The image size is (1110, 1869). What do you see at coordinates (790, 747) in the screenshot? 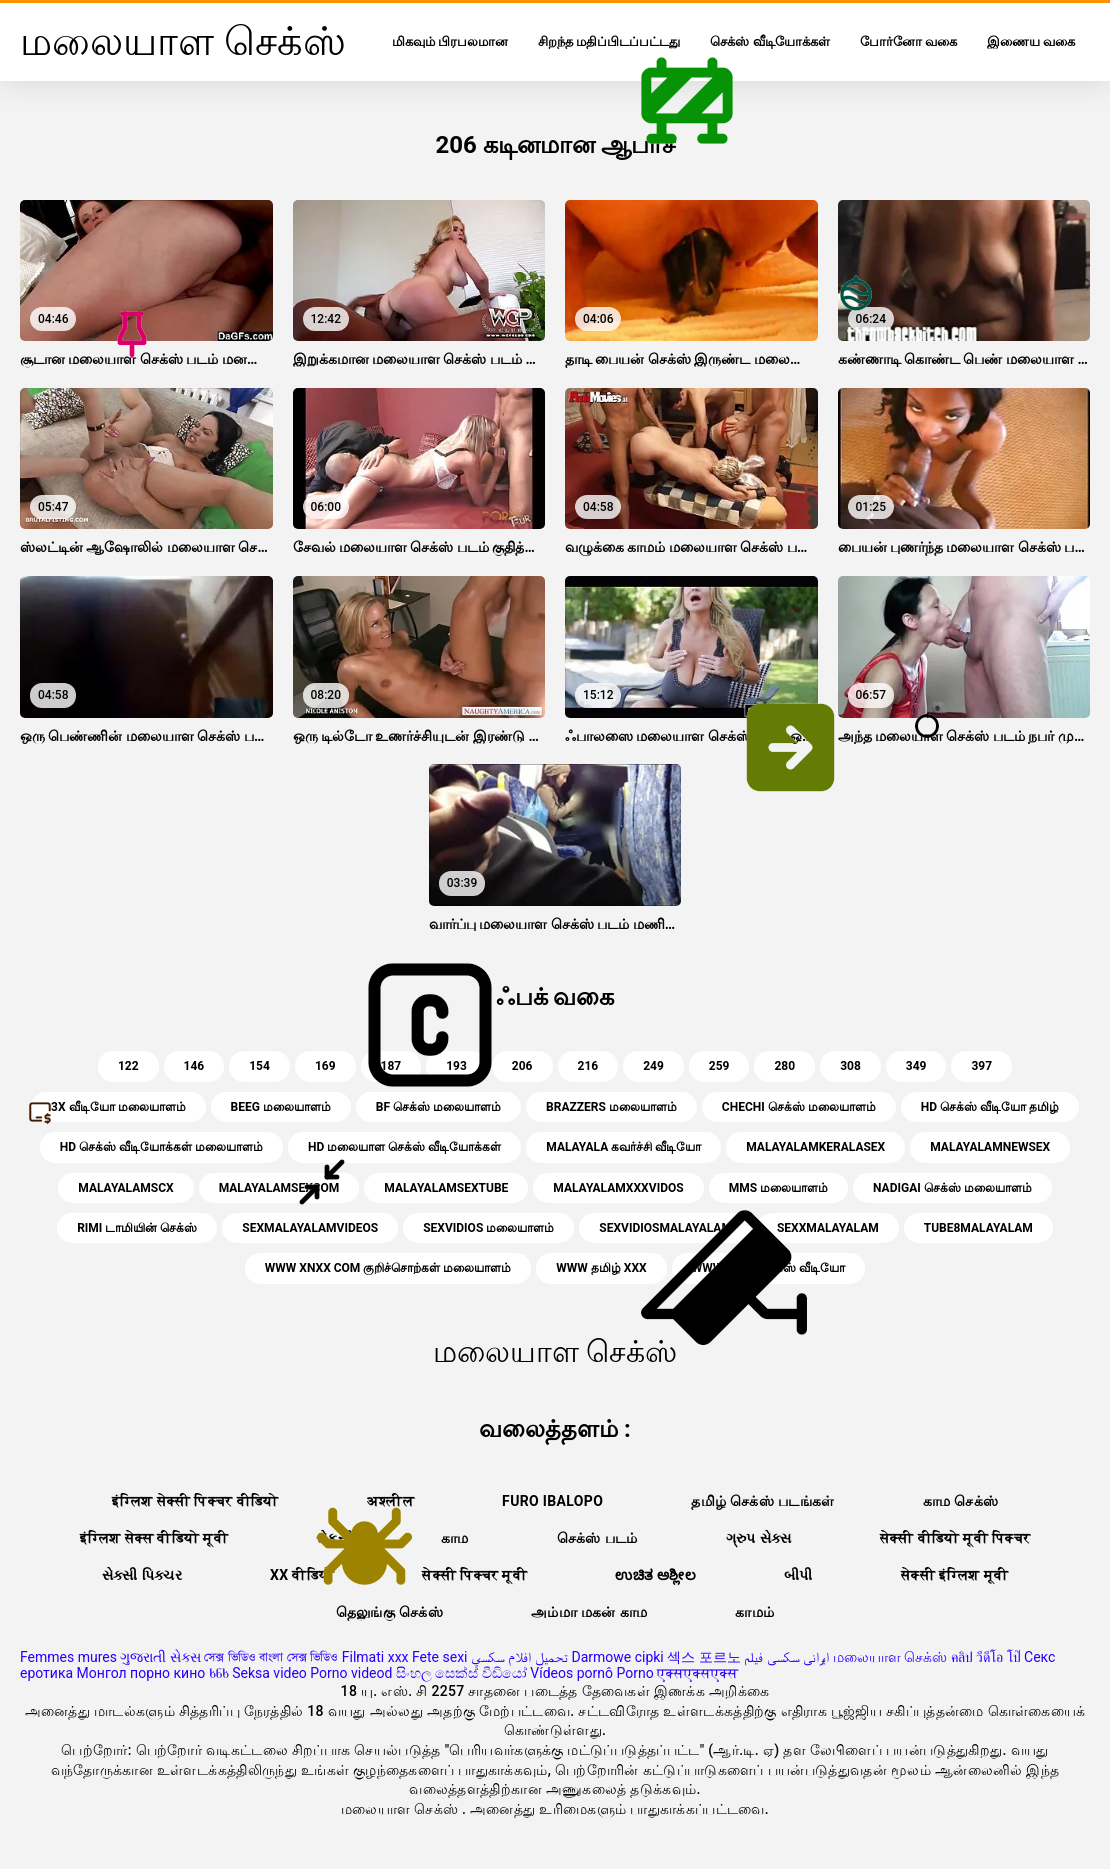
I see `proceed to next step` at bounding box center [790, 747].